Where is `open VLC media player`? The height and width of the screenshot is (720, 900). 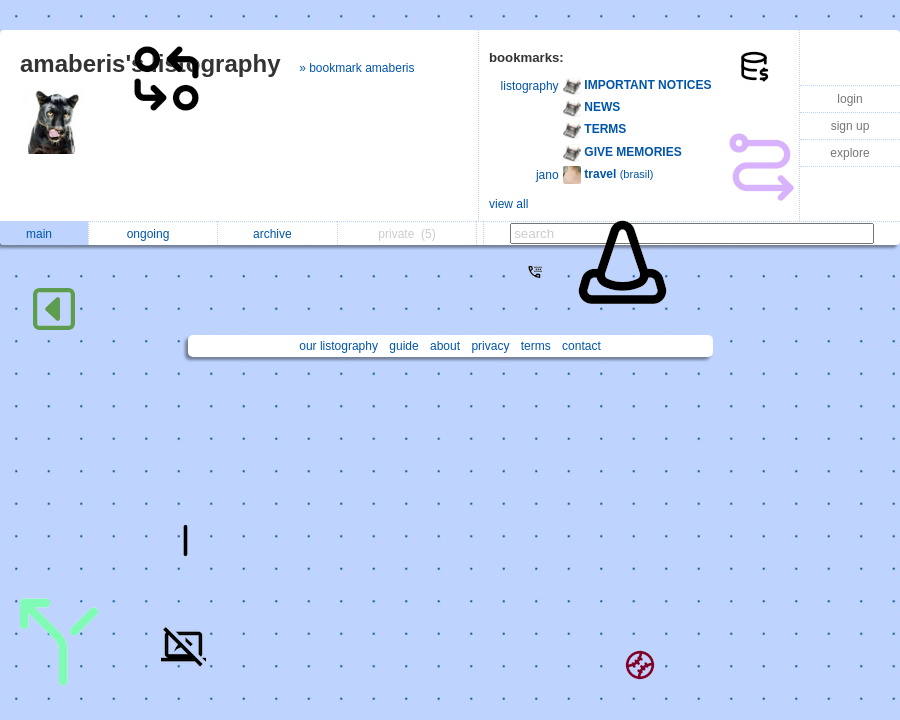 open VLC media player is located at coordinates (622, 264).